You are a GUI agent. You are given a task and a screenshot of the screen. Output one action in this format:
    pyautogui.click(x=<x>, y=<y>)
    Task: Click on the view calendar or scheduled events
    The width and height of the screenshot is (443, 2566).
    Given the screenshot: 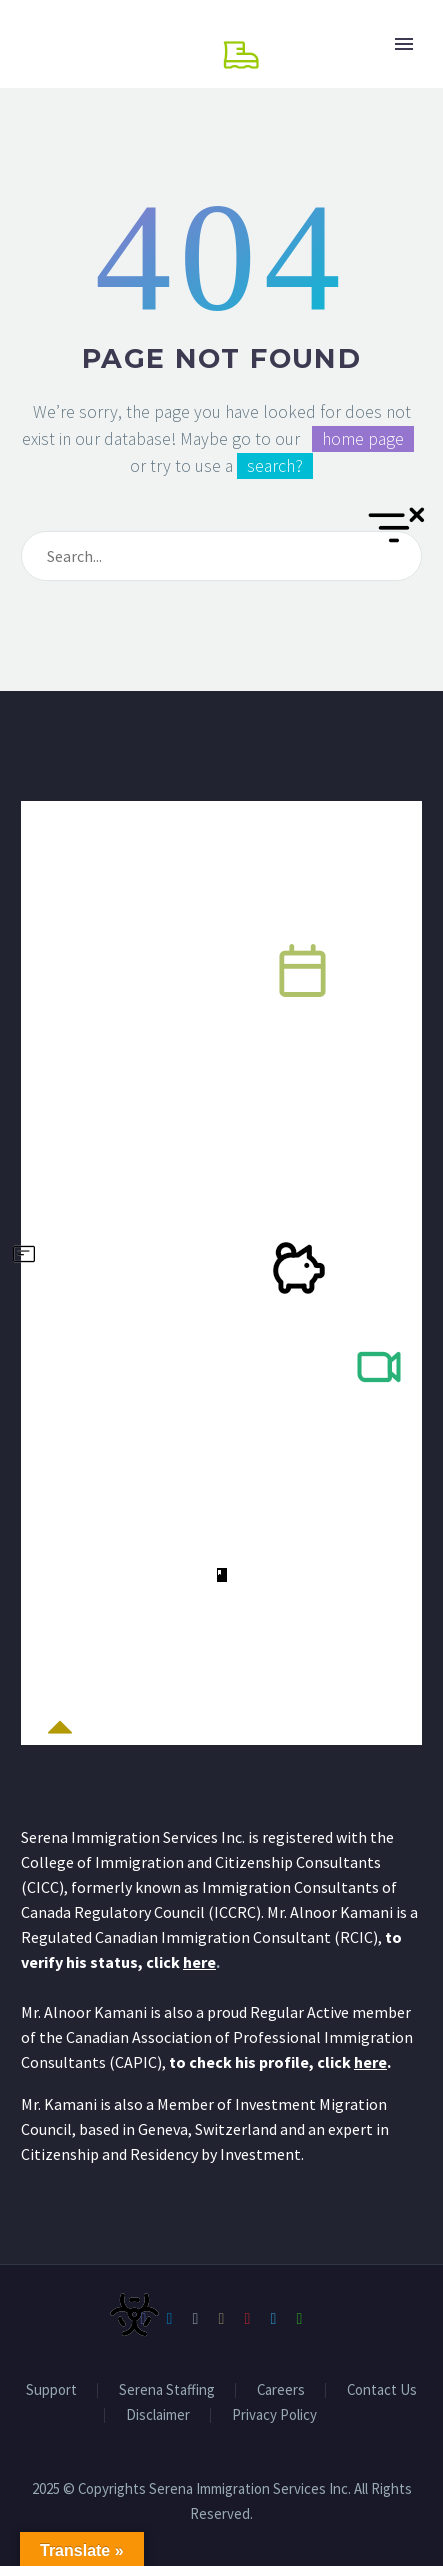 What is the action you would take?
    pyautogui.click(x=302, y=970)
    